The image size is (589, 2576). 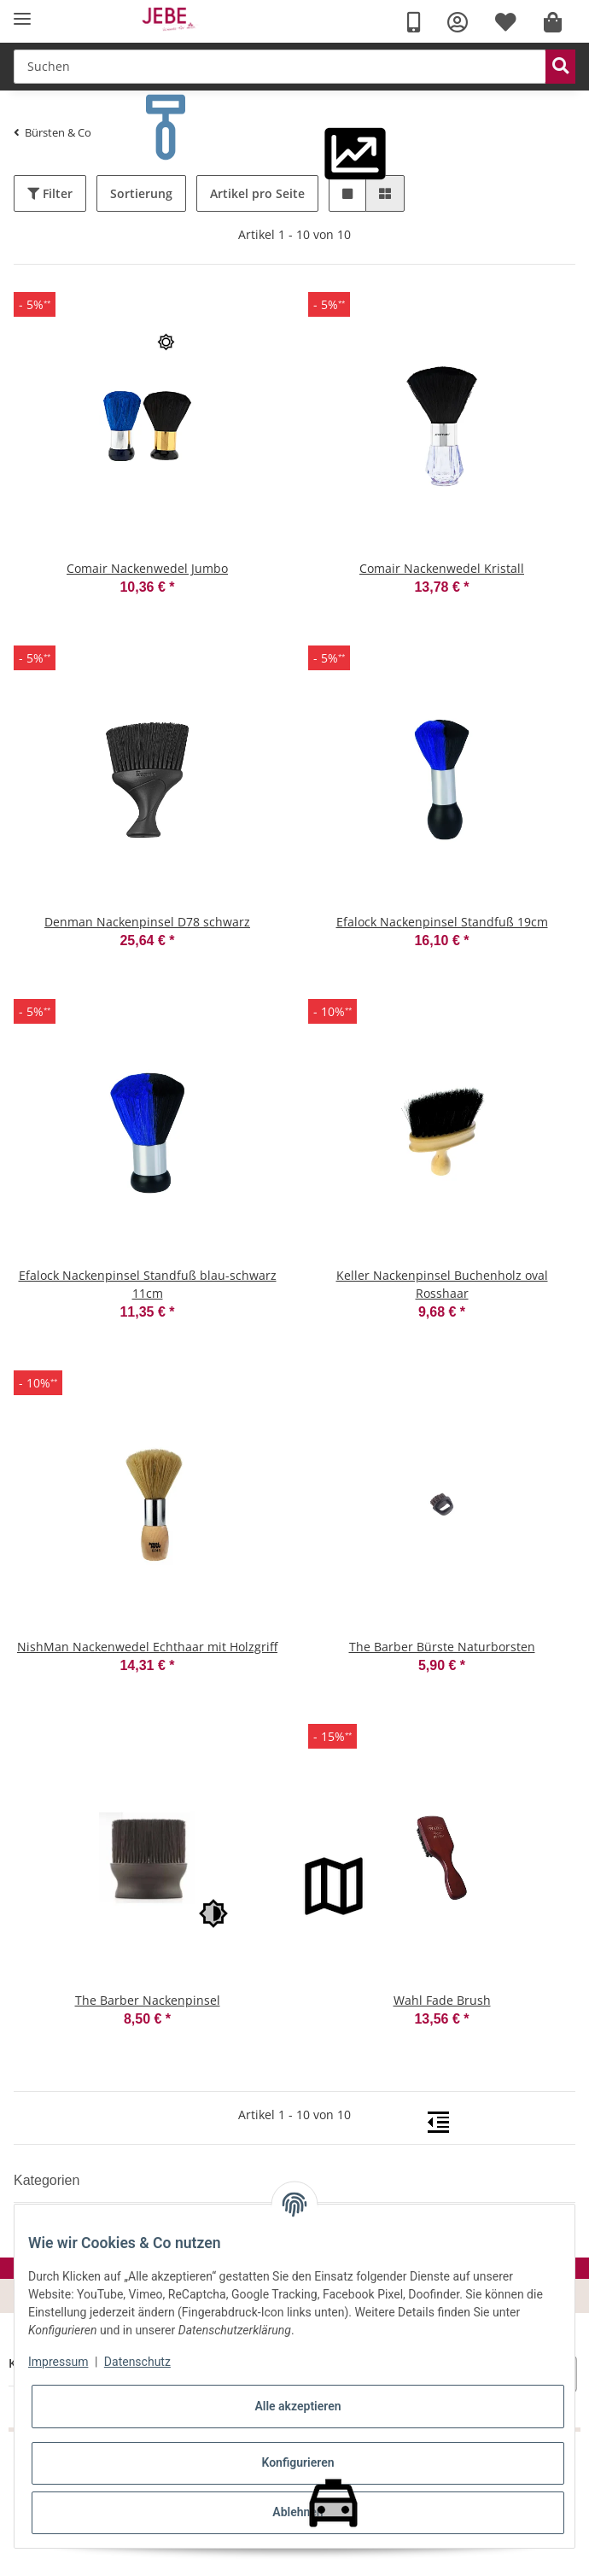 I want to click on open map view, so click(x=334, y=1886).